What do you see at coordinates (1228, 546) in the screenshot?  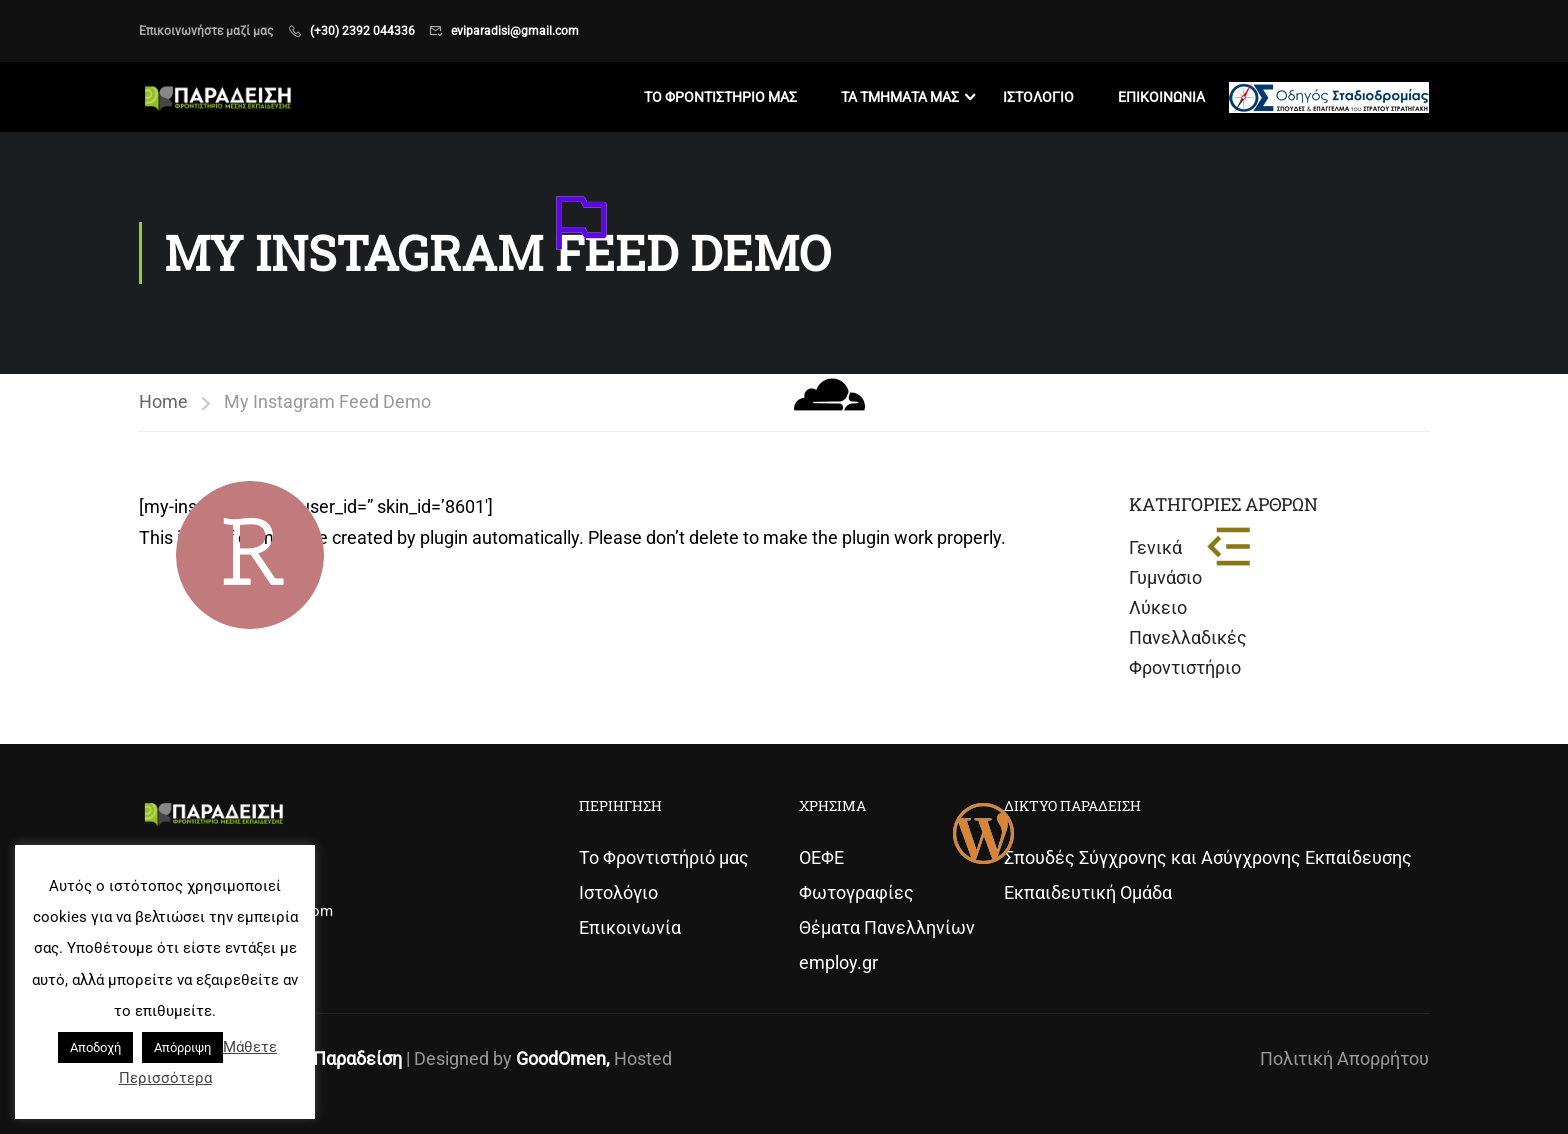 I see `collapse the sidebar menu` at bounding box center [1228, 546].